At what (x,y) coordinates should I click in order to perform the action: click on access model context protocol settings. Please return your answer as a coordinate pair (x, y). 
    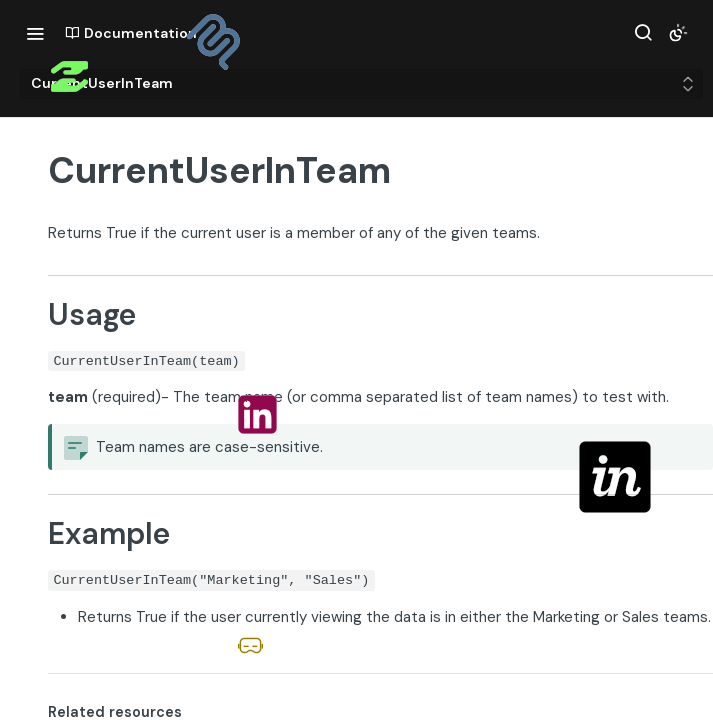
    Looking at the image, I should click on (213, 42).